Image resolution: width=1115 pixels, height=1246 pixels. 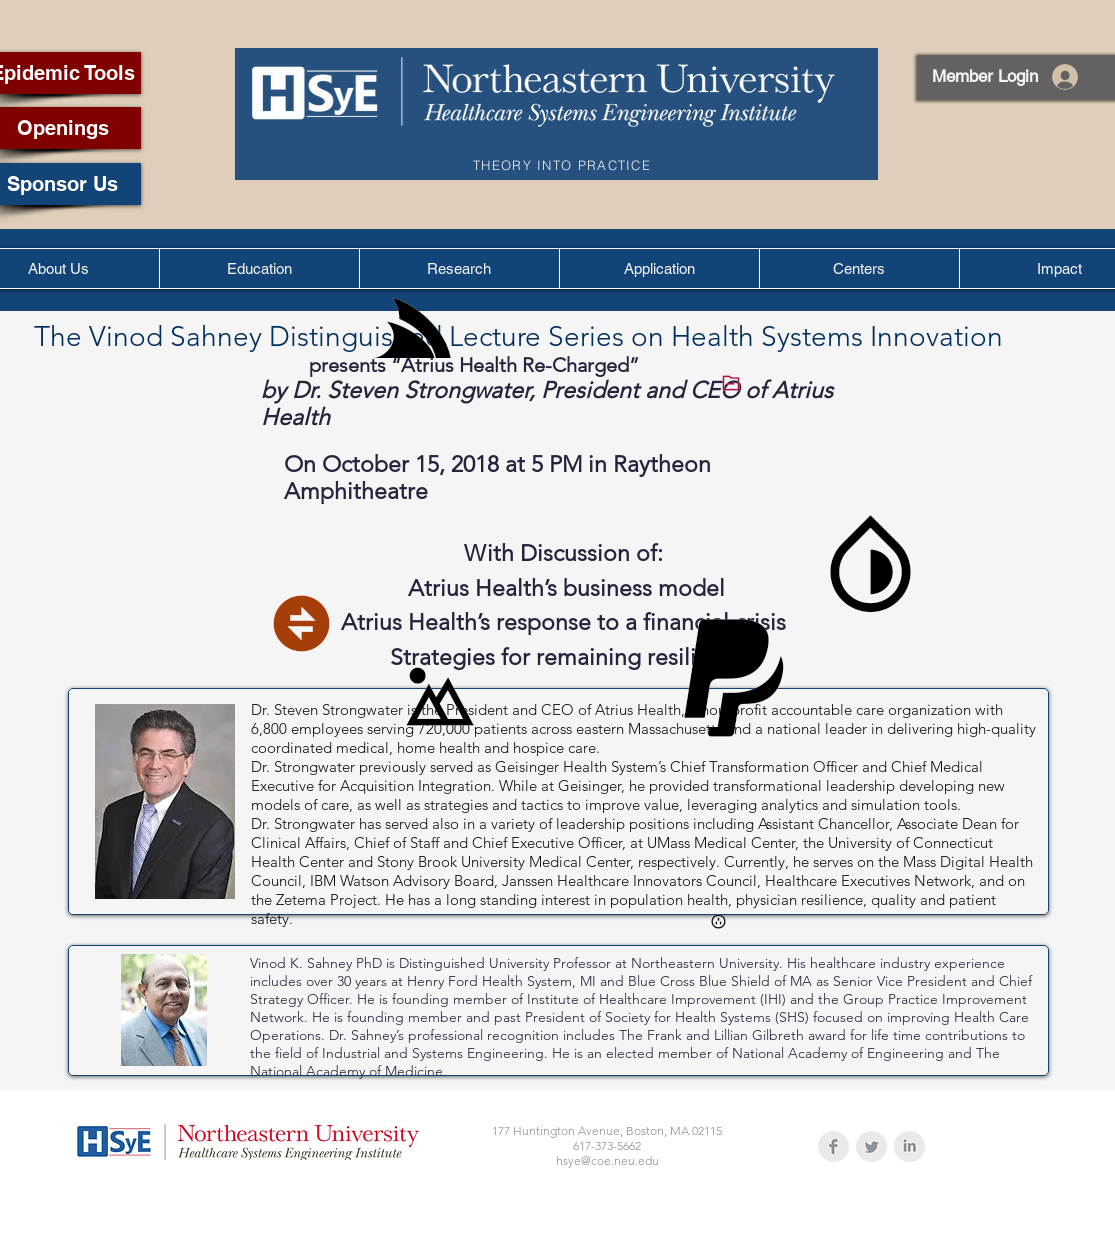 I want to click on electrical outlet or power socket indicator, so click(x=718, y=921).